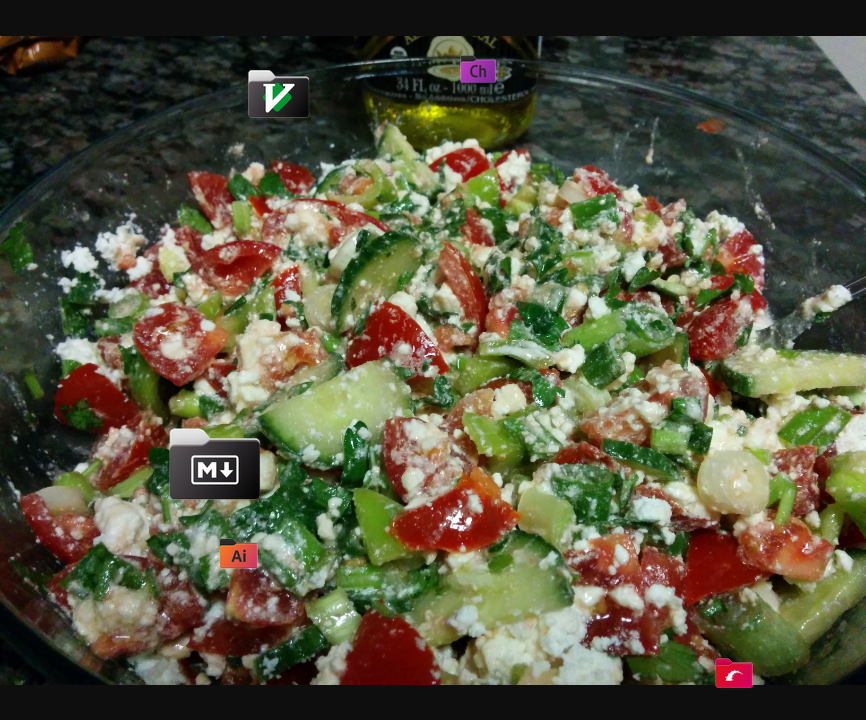  What do you see at coordinates (214, 466) in the screenshot?
I see `folder containing markdown files` at bounding box center [214, 466].